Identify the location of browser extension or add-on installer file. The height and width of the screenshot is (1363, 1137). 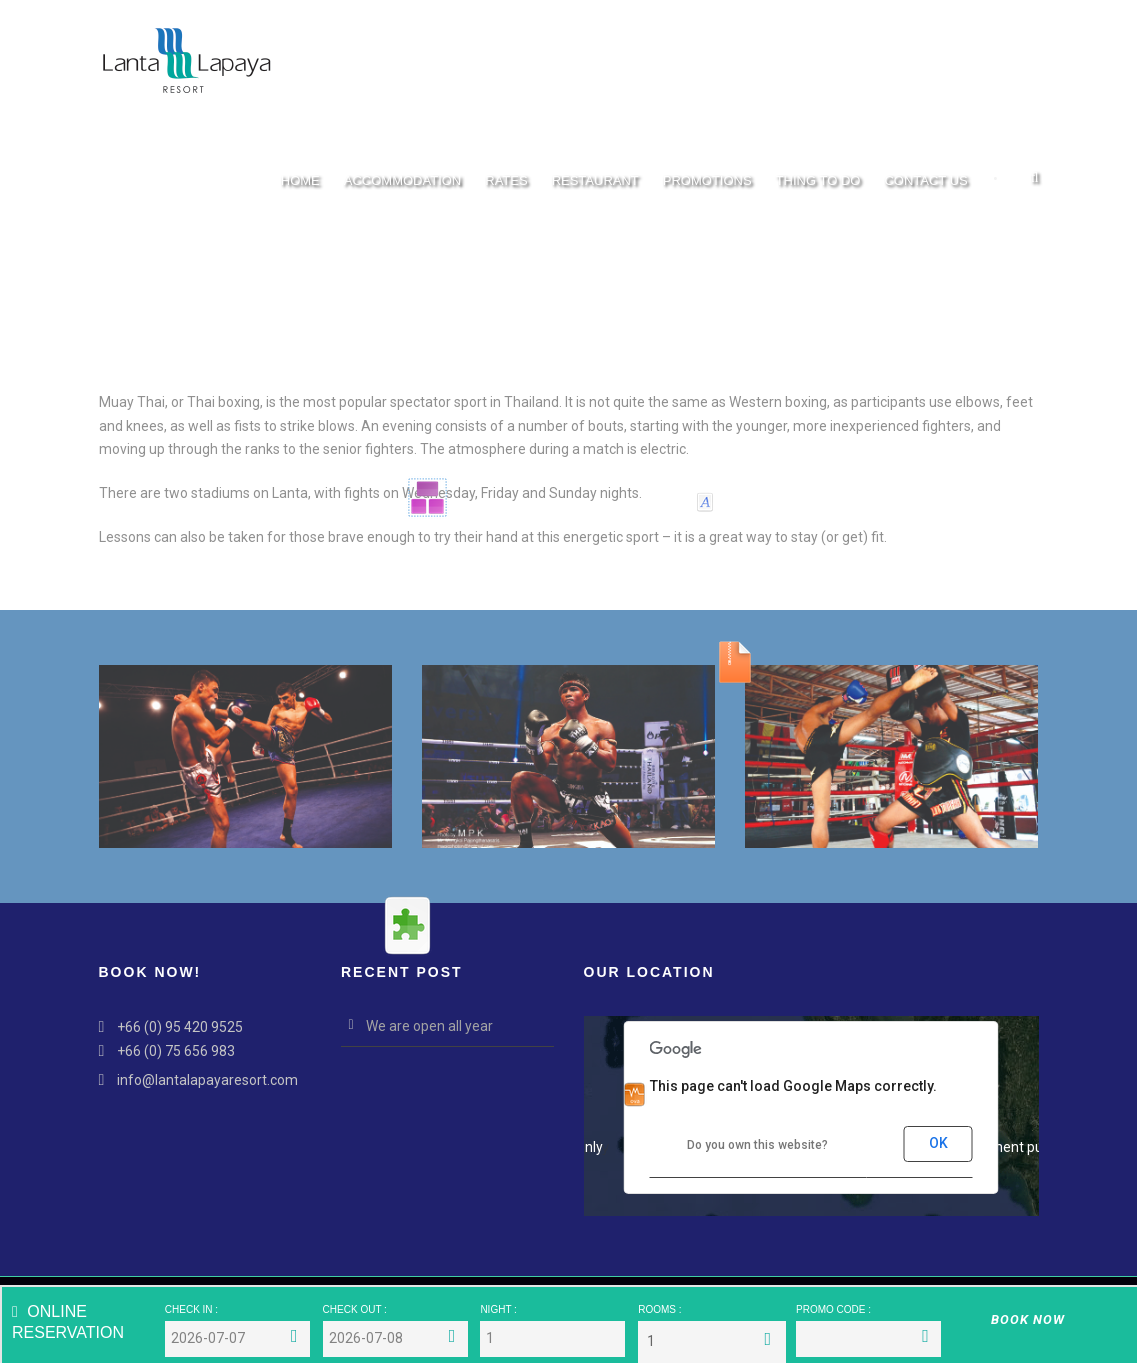
(407, 925).